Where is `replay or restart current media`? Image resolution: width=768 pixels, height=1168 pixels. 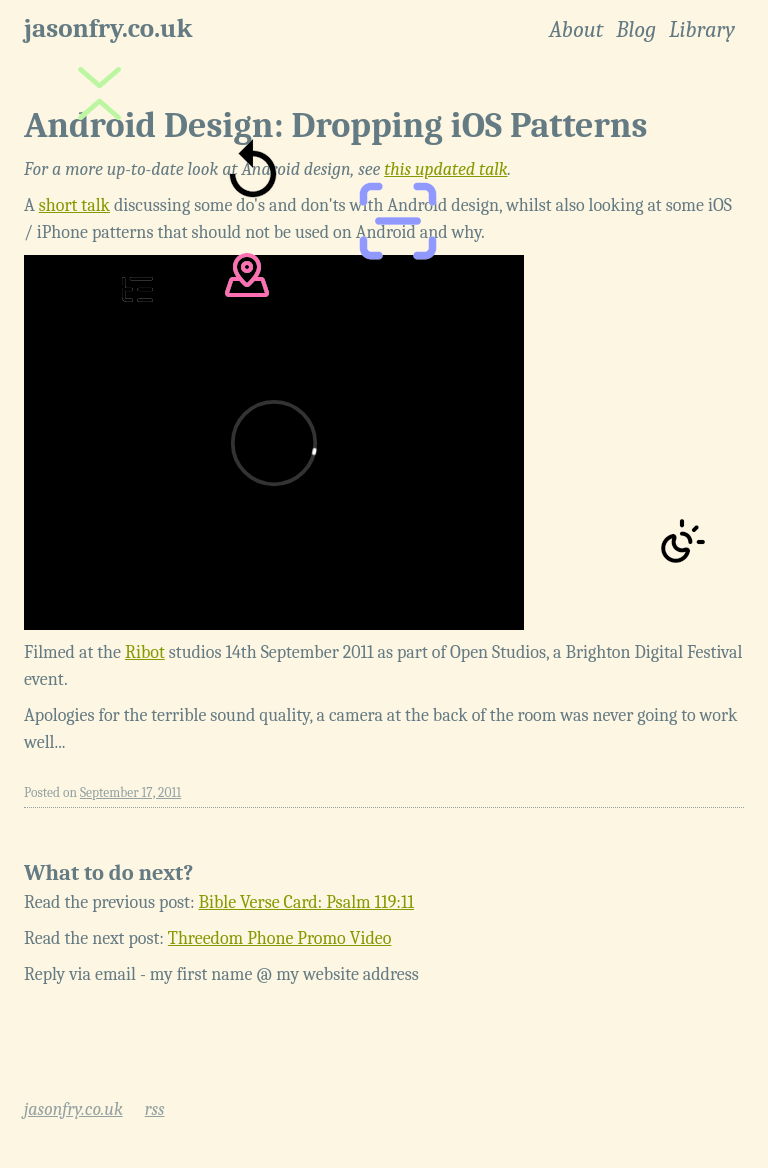 replay or restart current media is located at coordinates (253, 171).